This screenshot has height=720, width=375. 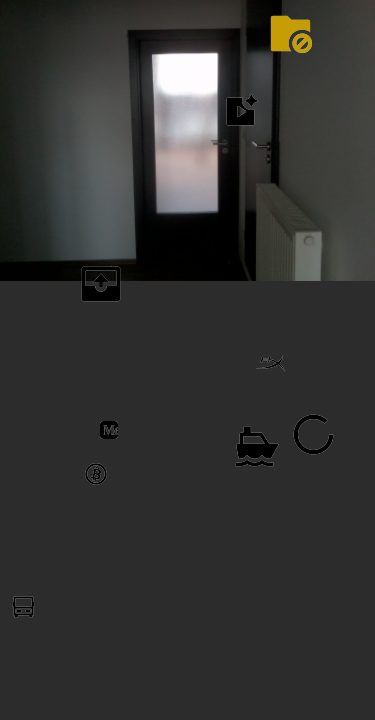 What do you see at coordinates (101, 284) in the screenshot?
I see `export or upload a file` at bounding box center [101, 284].